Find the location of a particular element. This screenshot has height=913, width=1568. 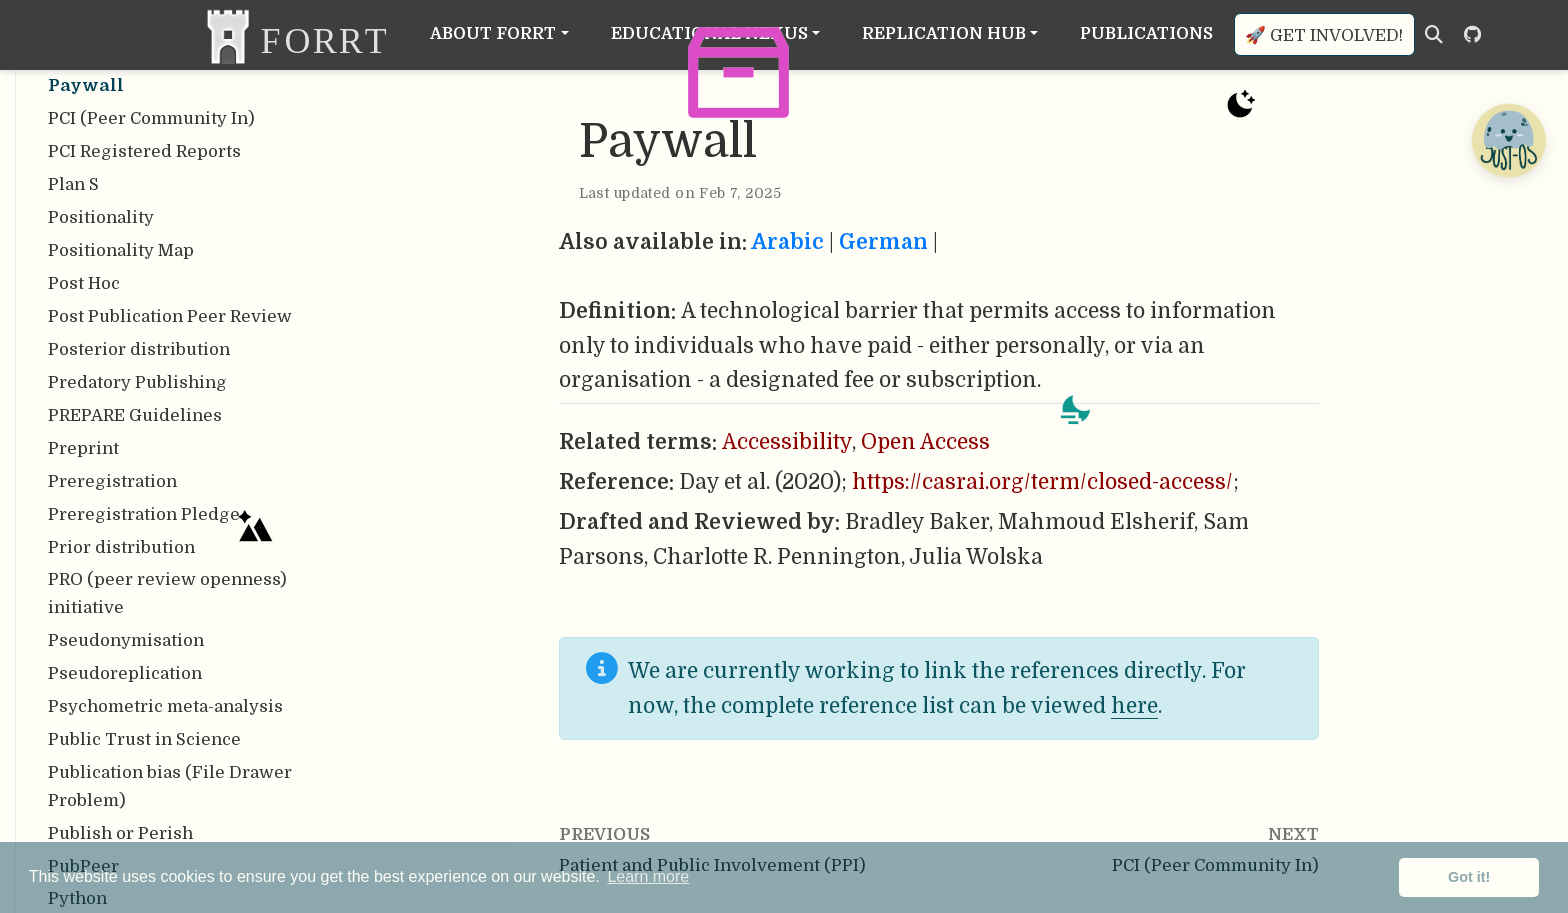

enable dark mode or night theme is located at coordinates (1240, 105).